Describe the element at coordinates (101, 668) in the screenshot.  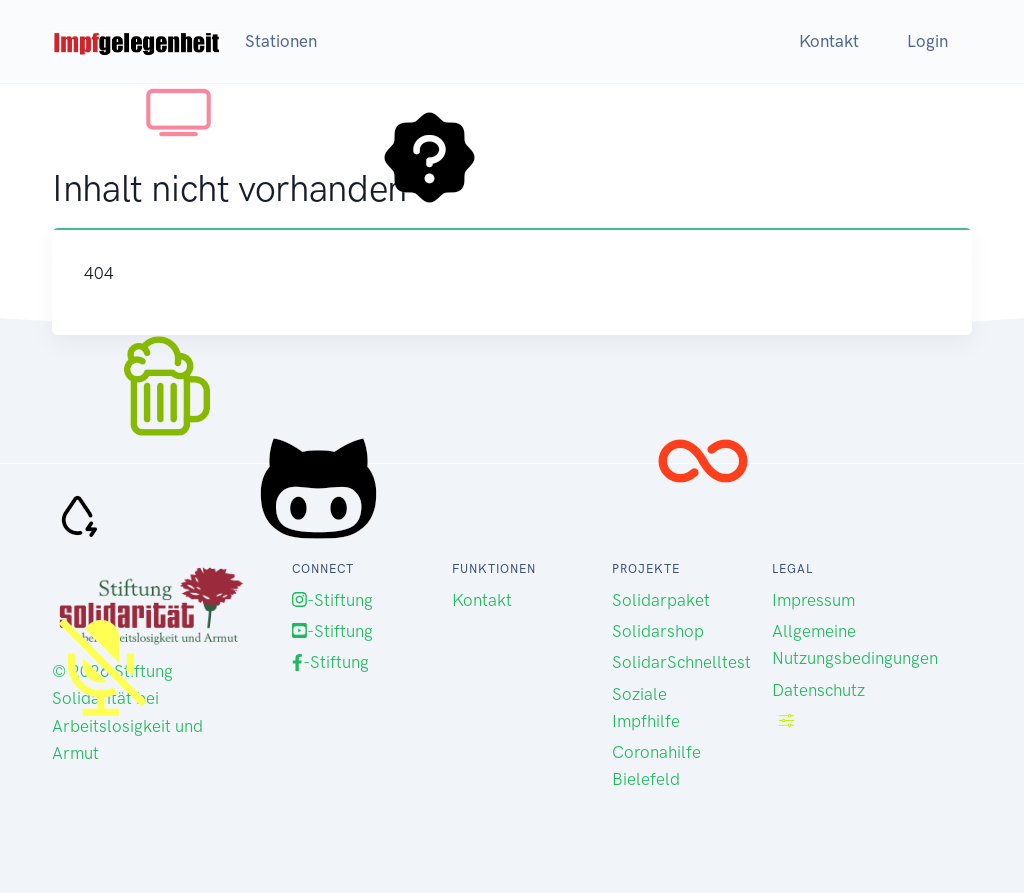
I see `mute your microphone` at that location.